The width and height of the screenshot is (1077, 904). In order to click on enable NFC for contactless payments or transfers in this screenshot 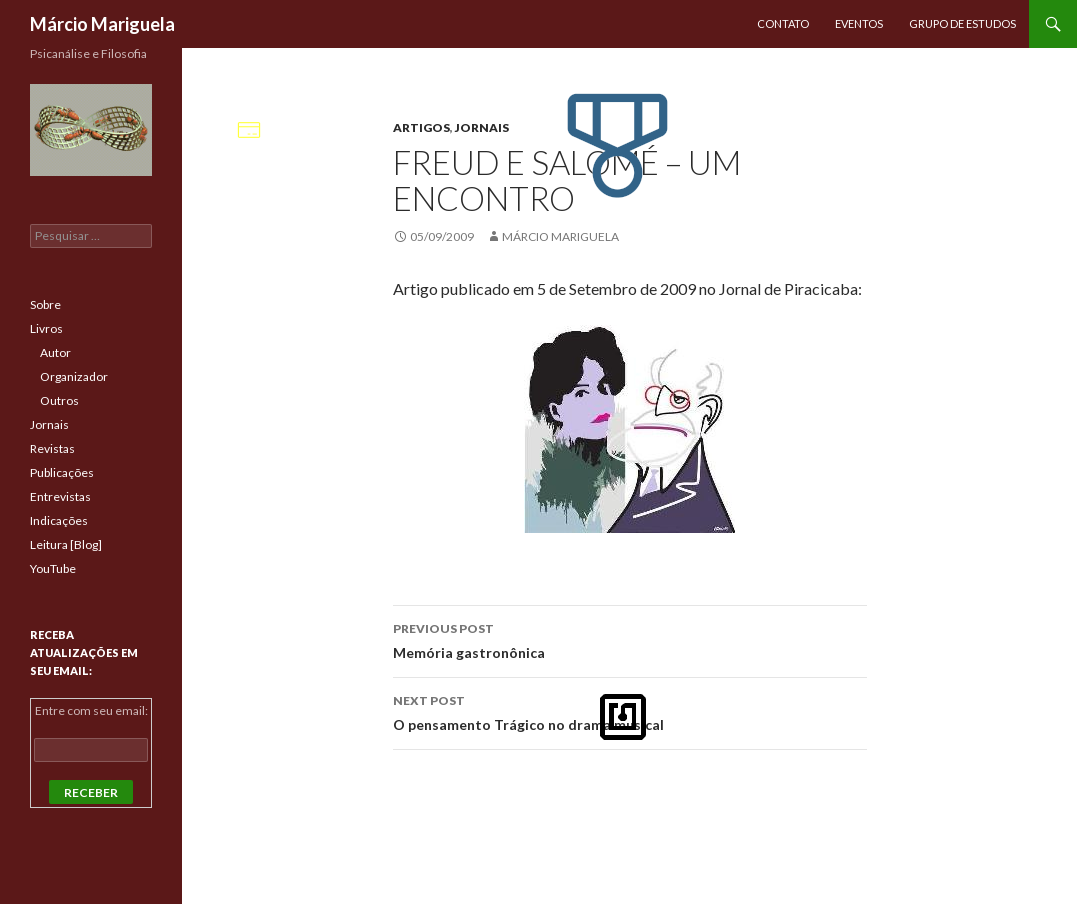, I will do `click(623, 717)`.